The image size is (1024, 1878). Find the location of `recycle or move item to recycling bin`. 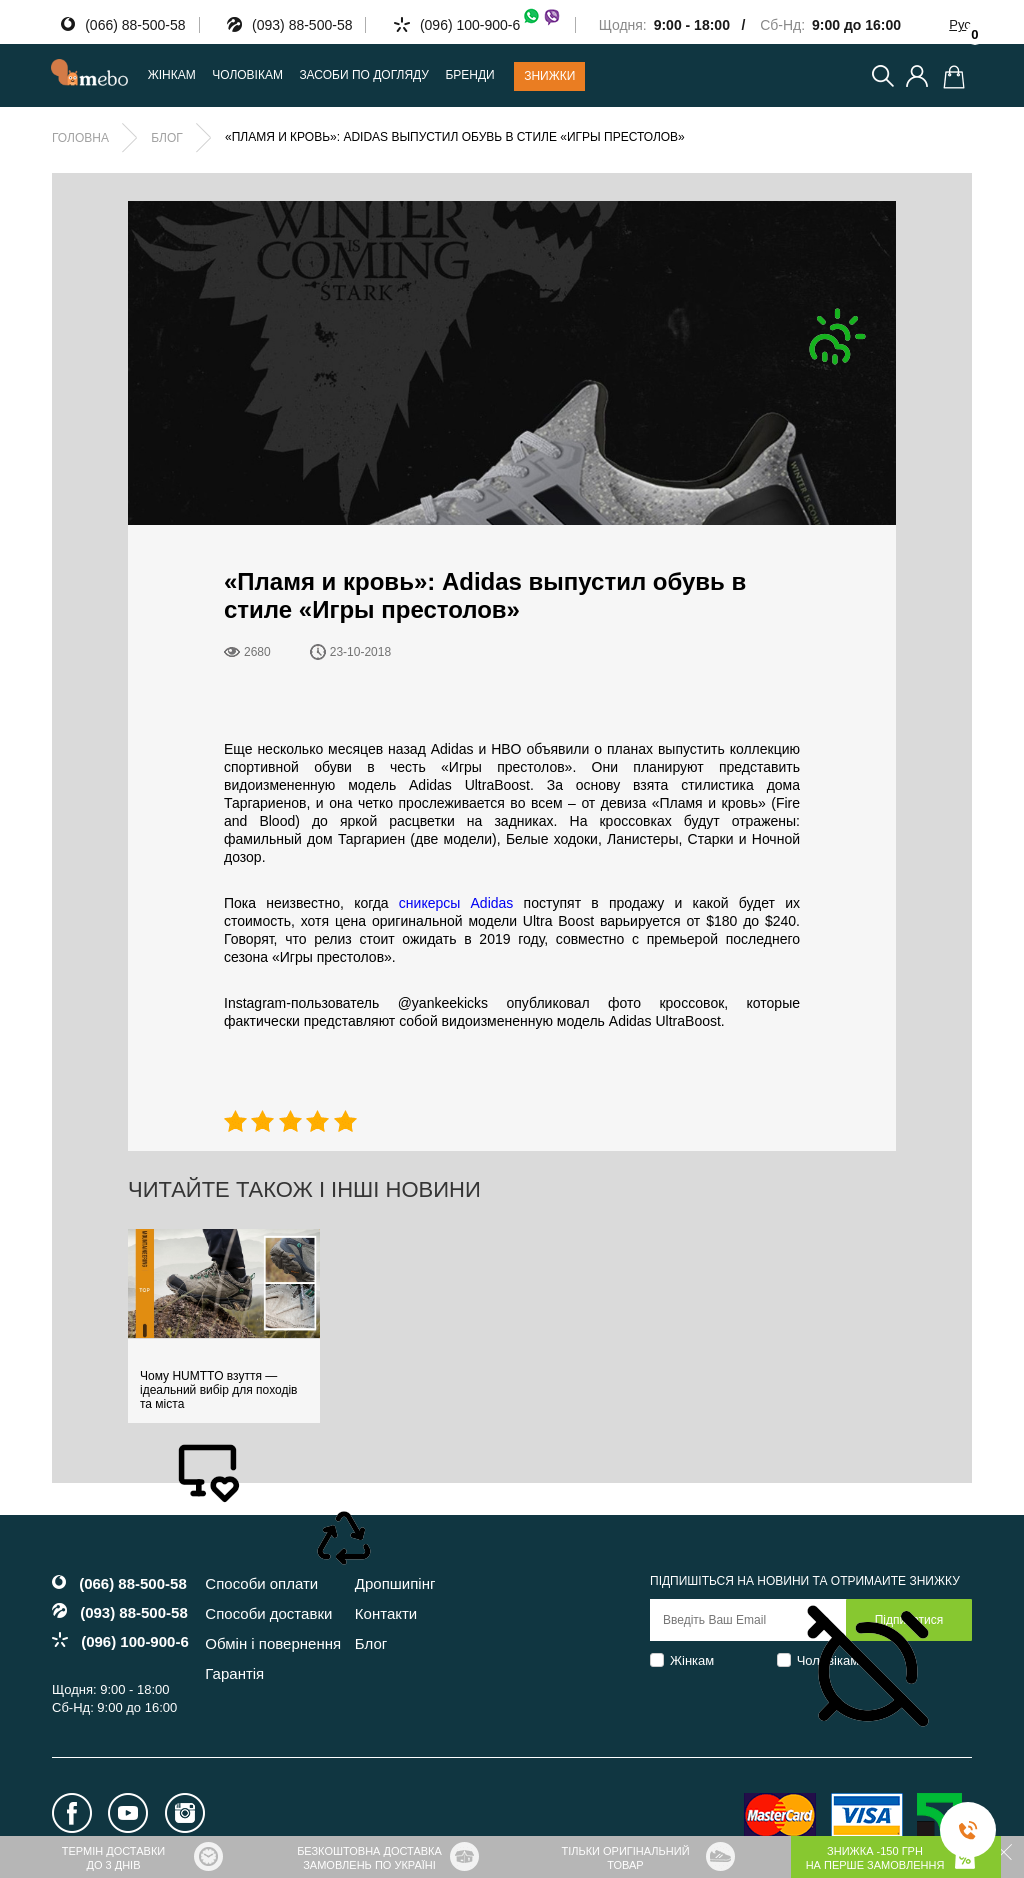

recycle or move item to recycling bin is located at coordinates (344, 1538).